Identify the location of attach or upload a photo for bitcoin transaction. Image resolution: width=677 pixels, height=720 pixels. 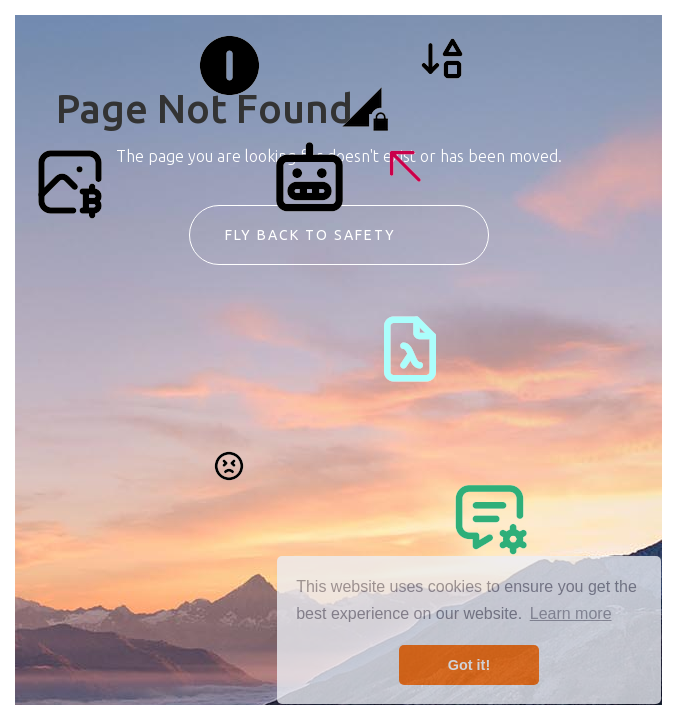
(70, 182).